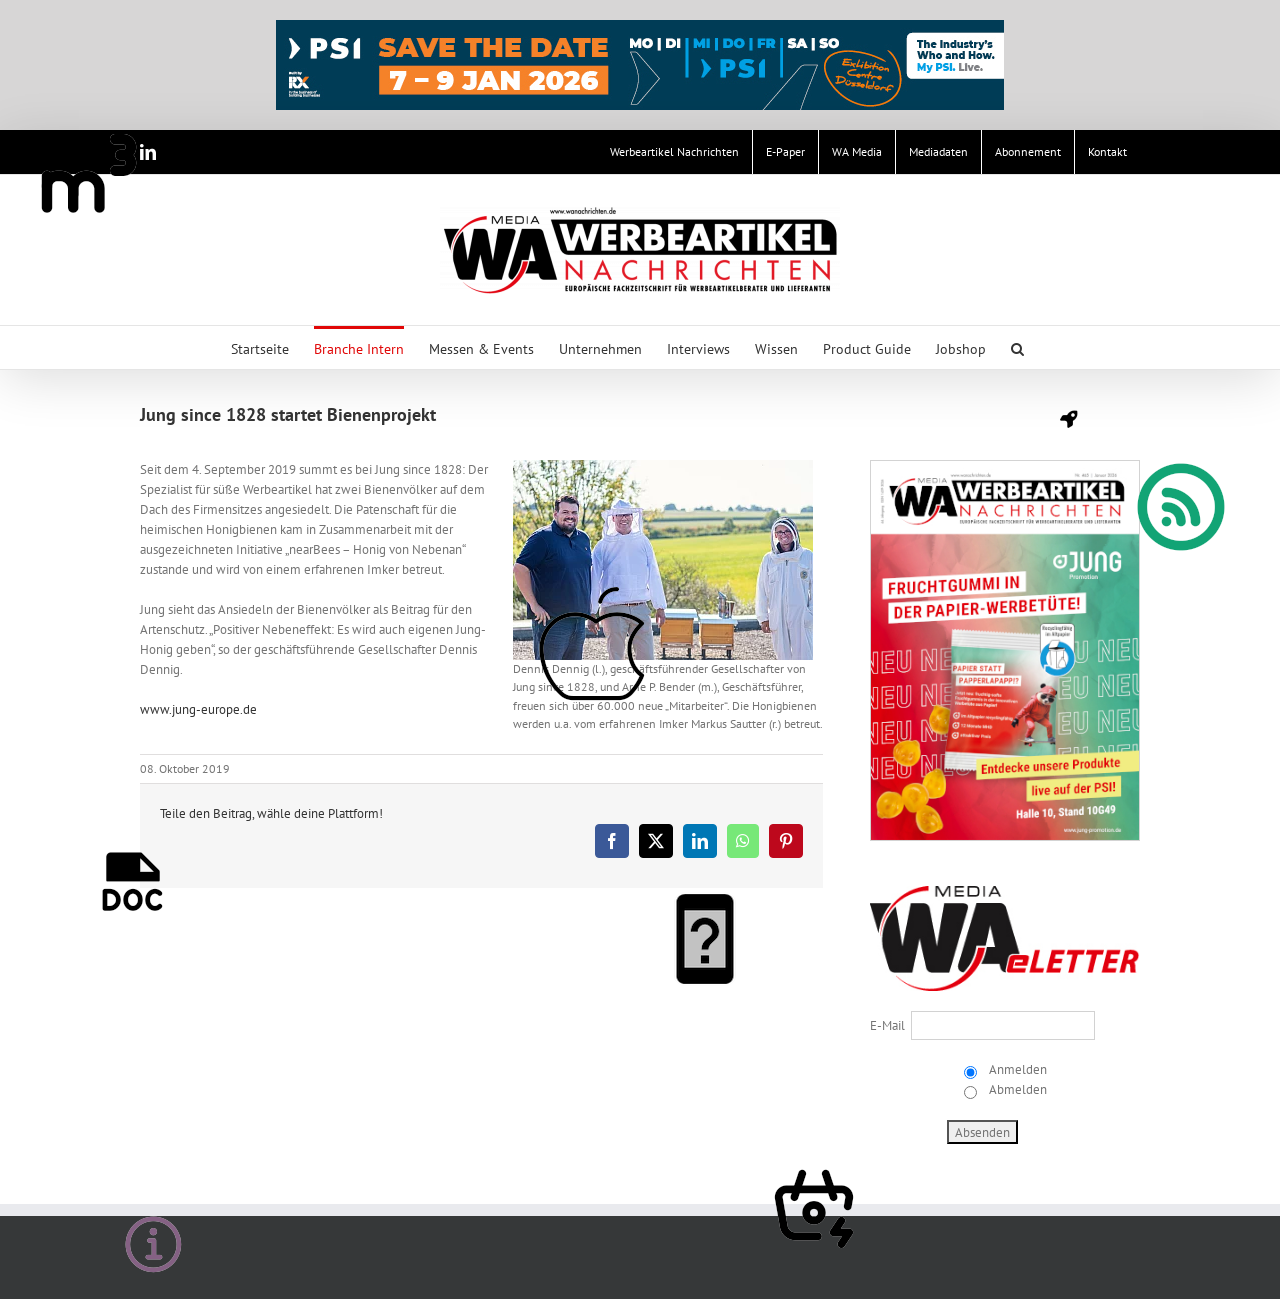  Describe the element at coordinates (1069, 418) in the screenshot. I see `launch or deploy an application` at that location.